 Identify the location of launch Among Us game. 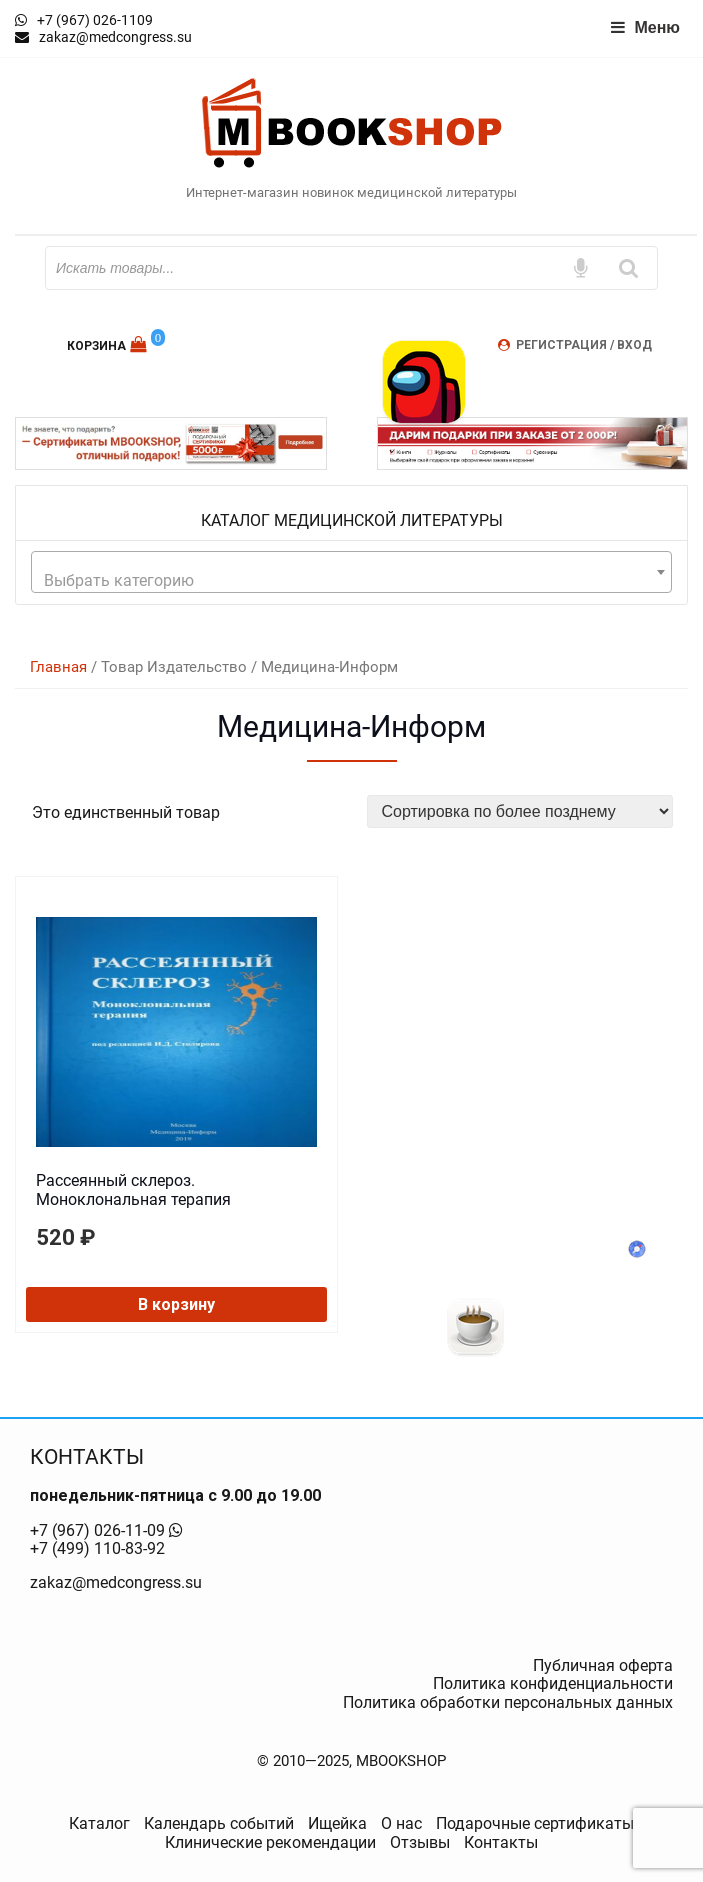
(424, 382).